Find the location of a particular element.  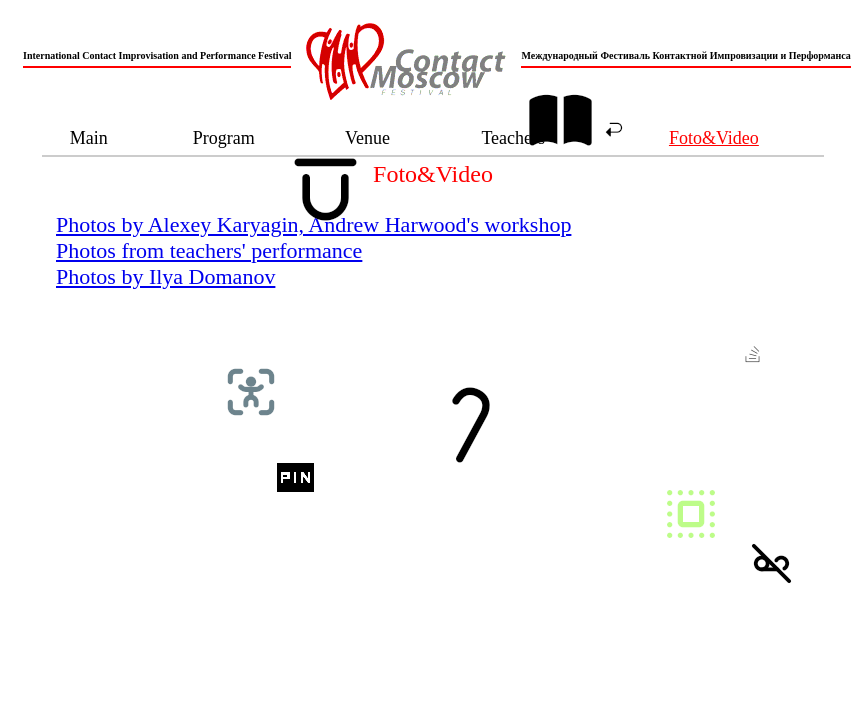

visit stack overflow for developer help is located at coordinates (752, 354).